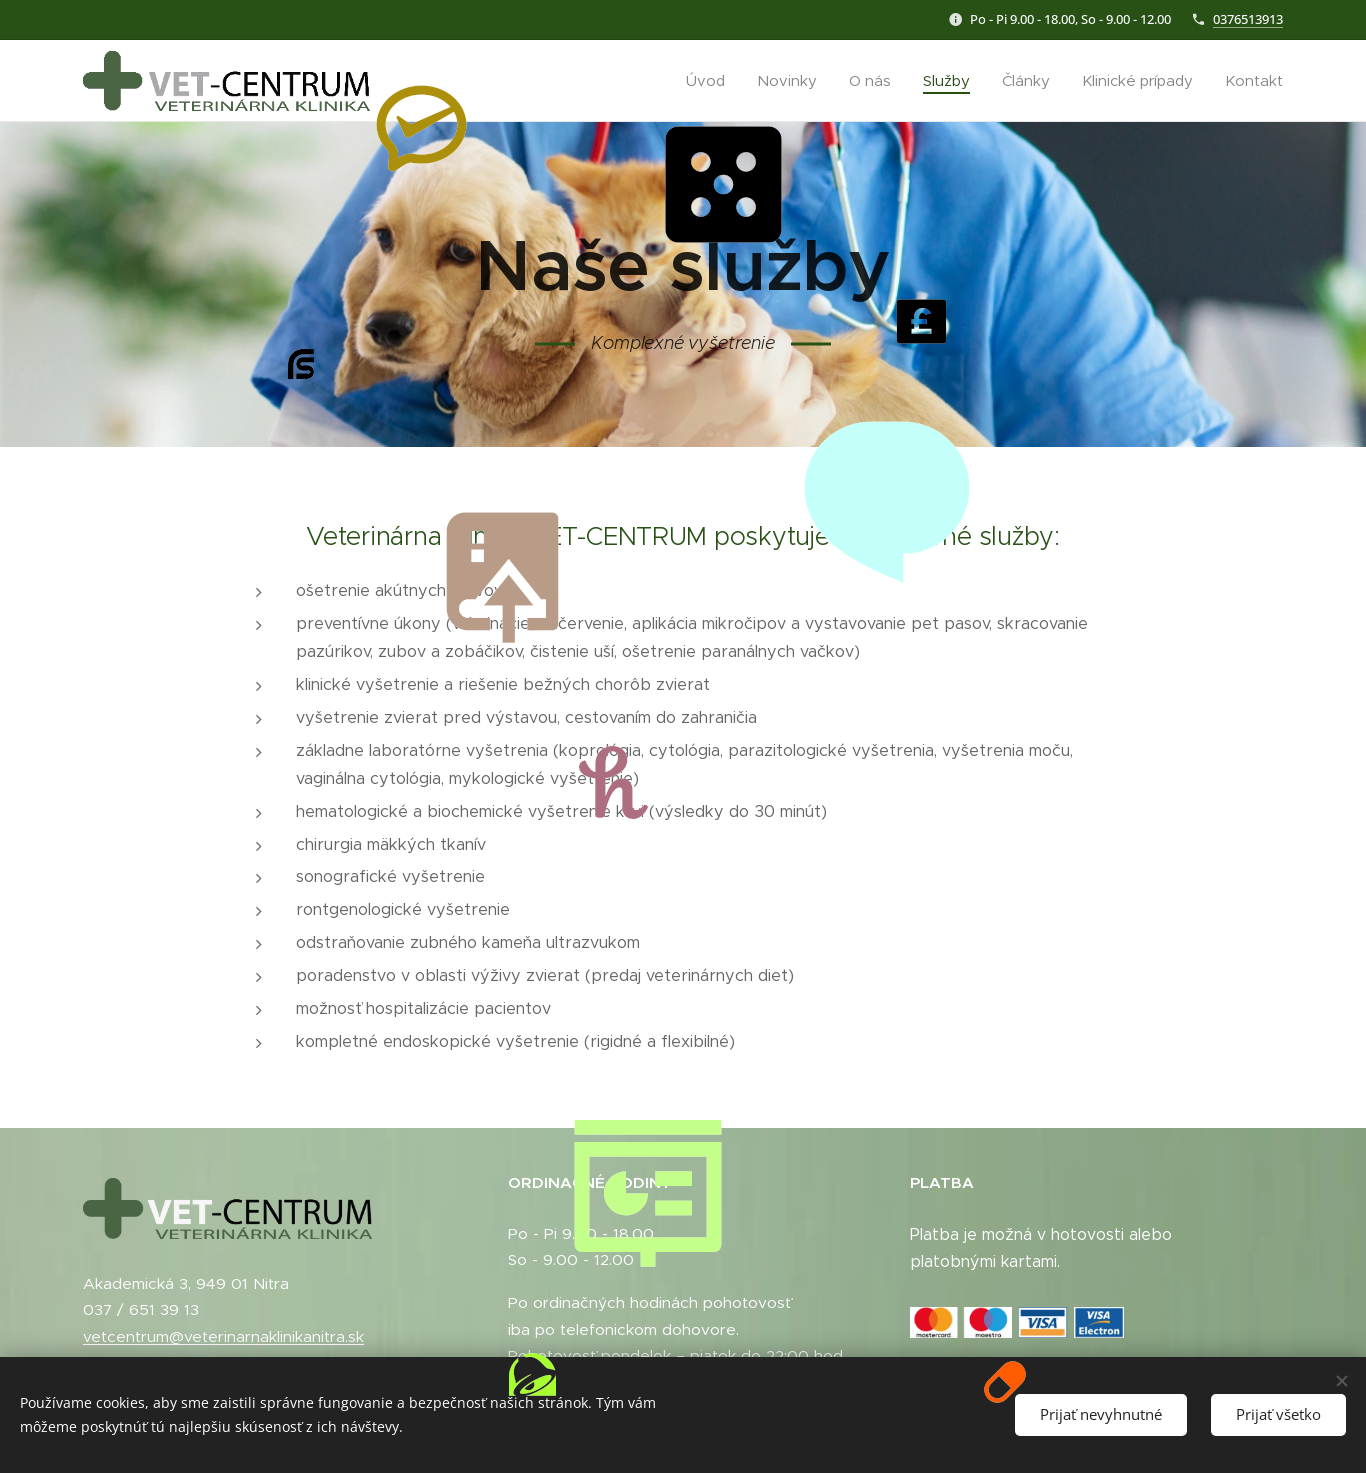 The width and height of the screenshot is (1366, 1473). I want to click on rsocket protocol or framework branding, so click(301, 364).